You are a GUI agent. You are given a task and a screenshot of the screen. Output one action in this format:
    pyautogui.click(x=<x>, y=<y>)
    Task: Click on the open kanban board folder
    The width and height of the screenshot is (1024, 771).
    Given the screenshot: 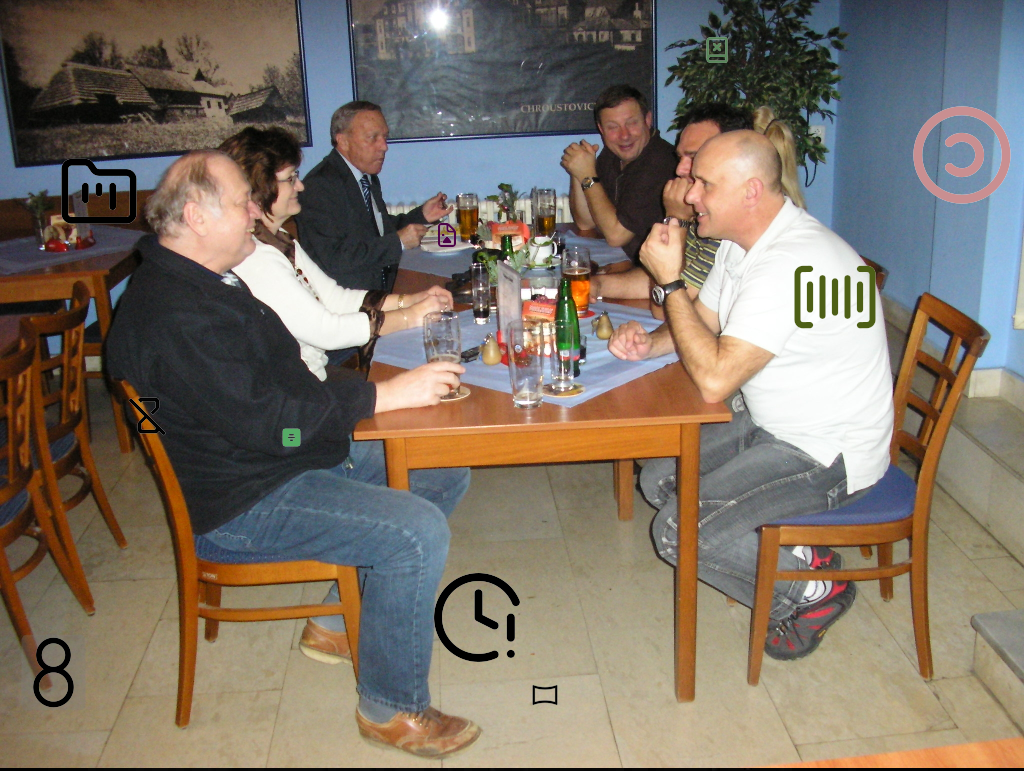 What is the action you would take?
    pyautogui.click(x=99, y=193)
    